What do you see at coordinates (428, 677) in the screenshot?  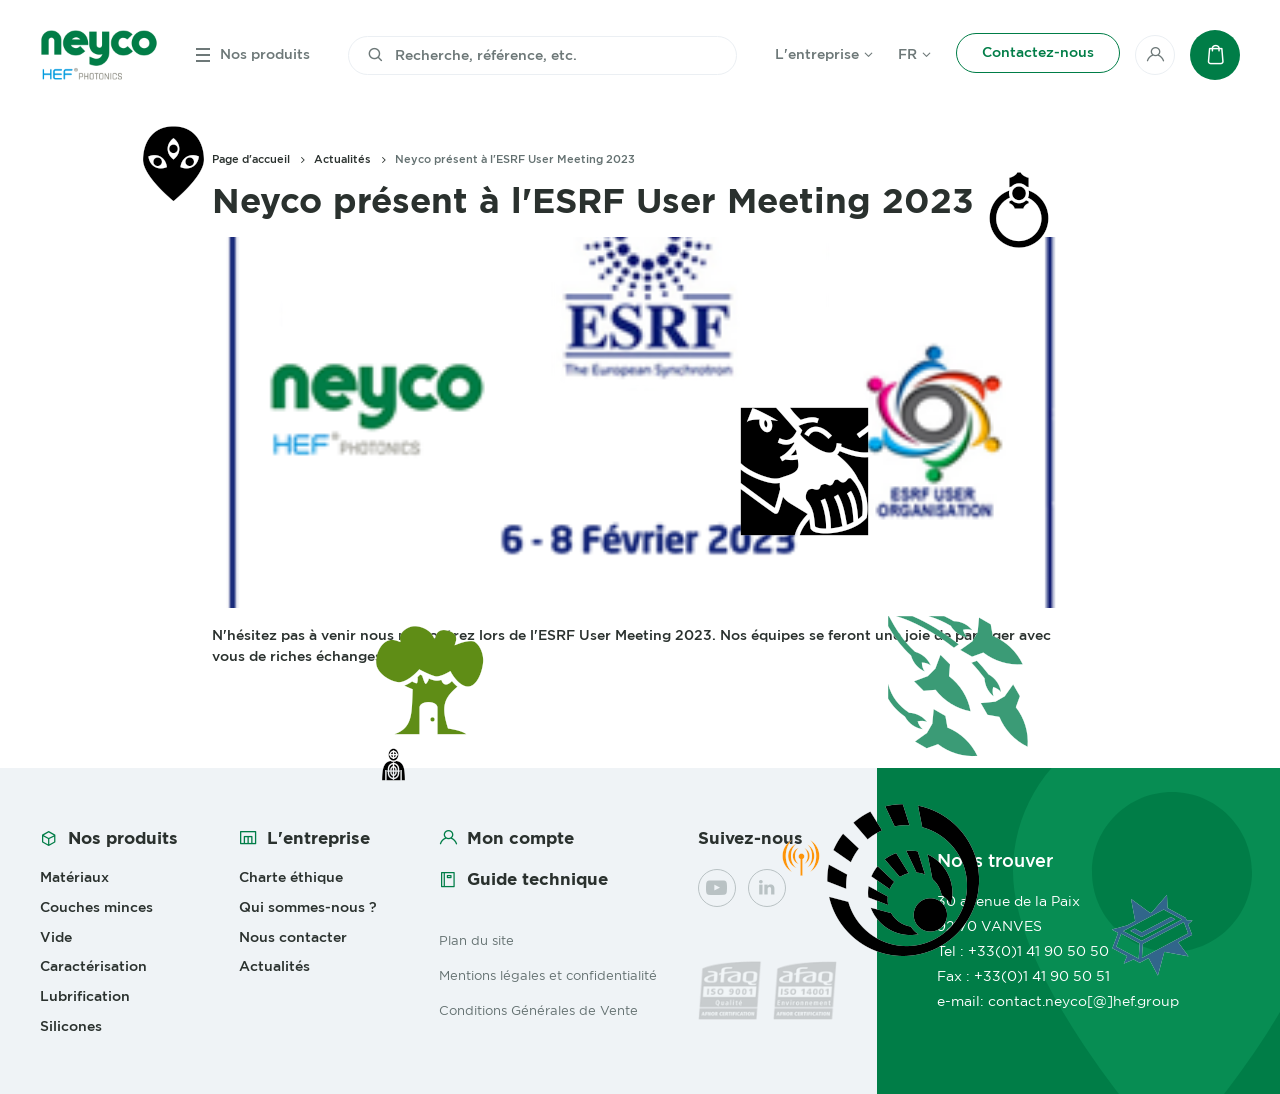 I see `enter a treehouse or forest dwelling` at bounding box center [428, 677].